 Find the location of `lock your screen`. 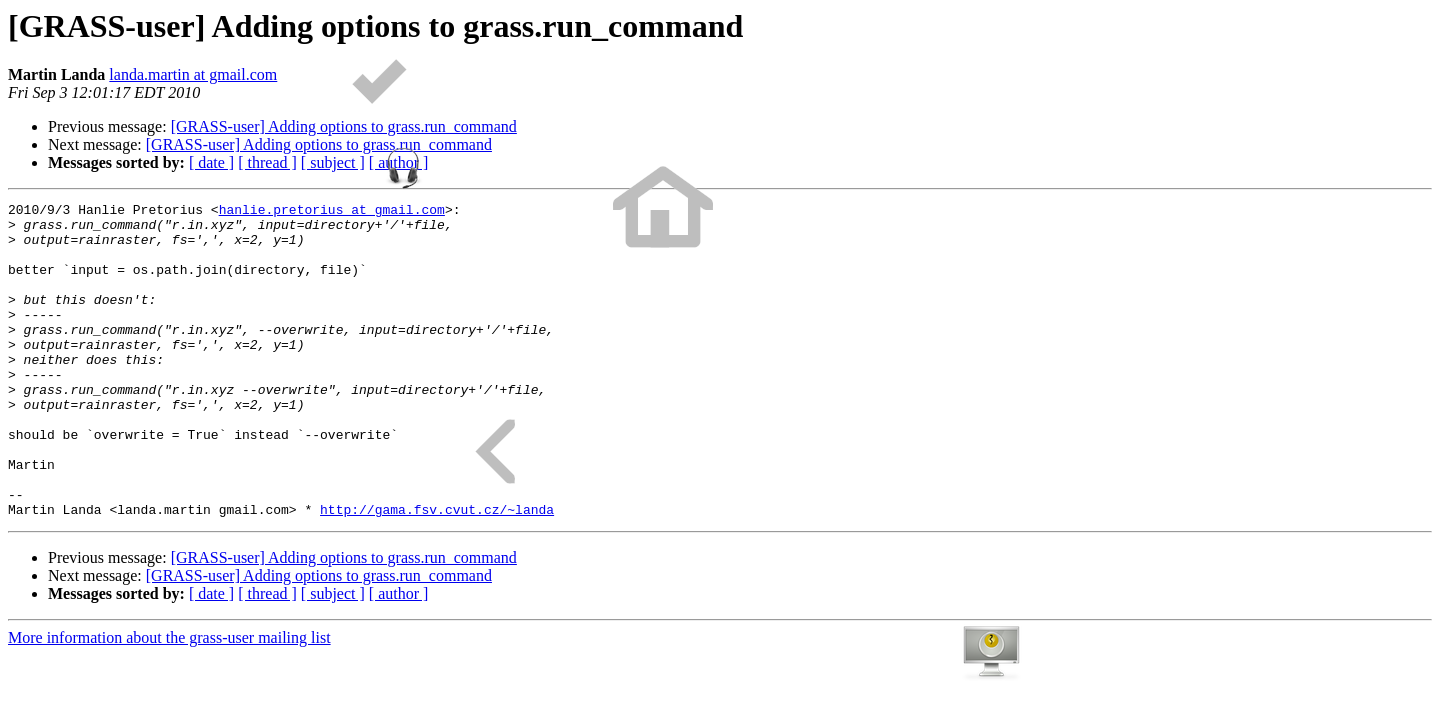

lock your screen is located at coordinates (991, 650).